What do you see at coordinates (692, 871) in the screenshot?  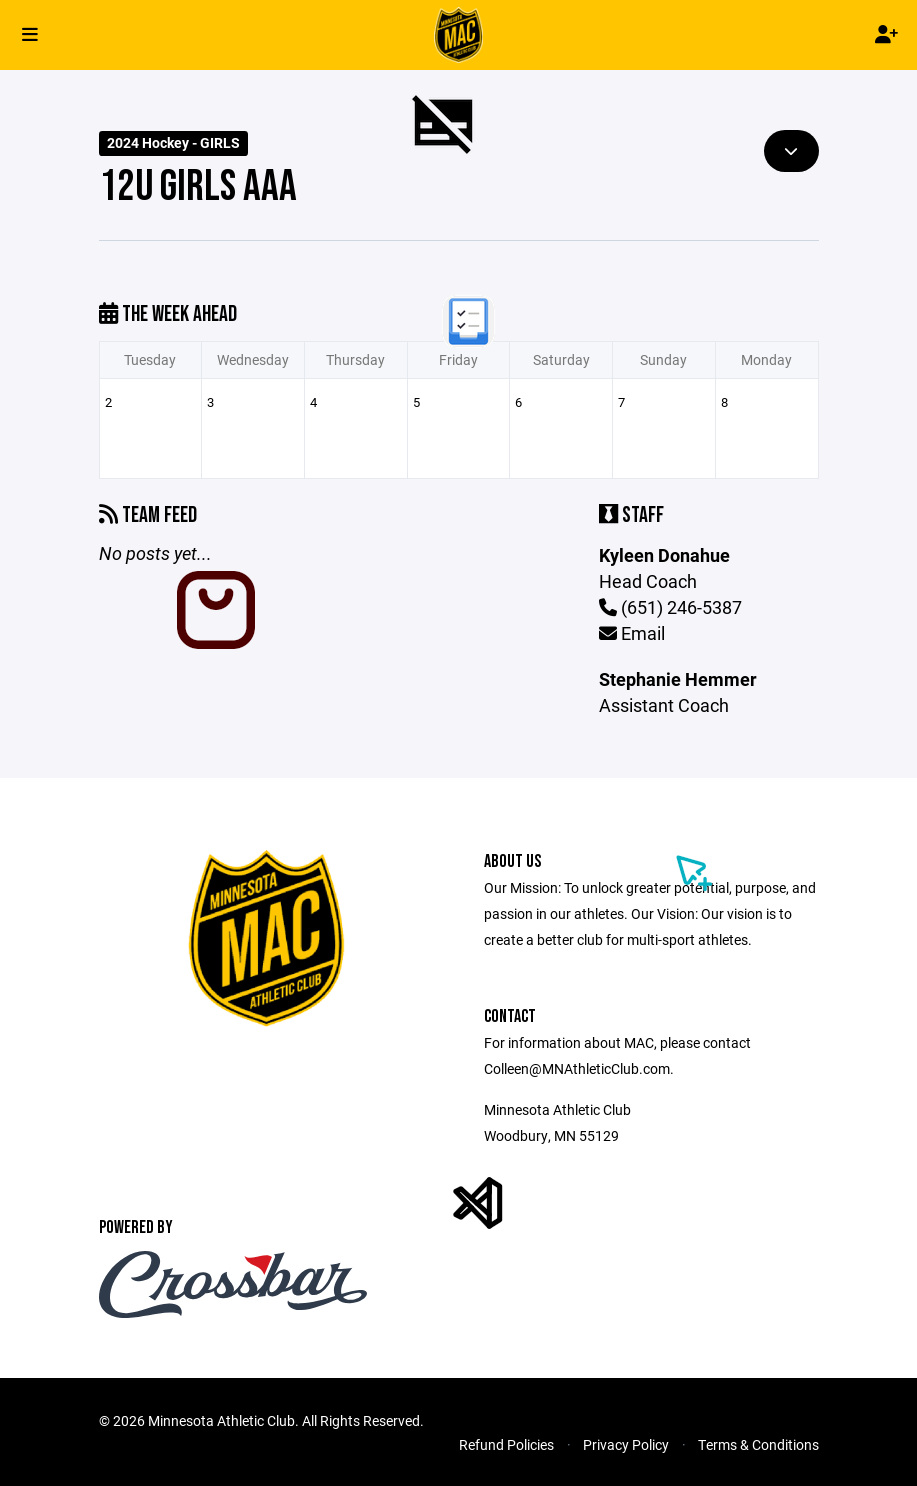 I see `add a new cursor or pointer` at bounding box center [692, 871].